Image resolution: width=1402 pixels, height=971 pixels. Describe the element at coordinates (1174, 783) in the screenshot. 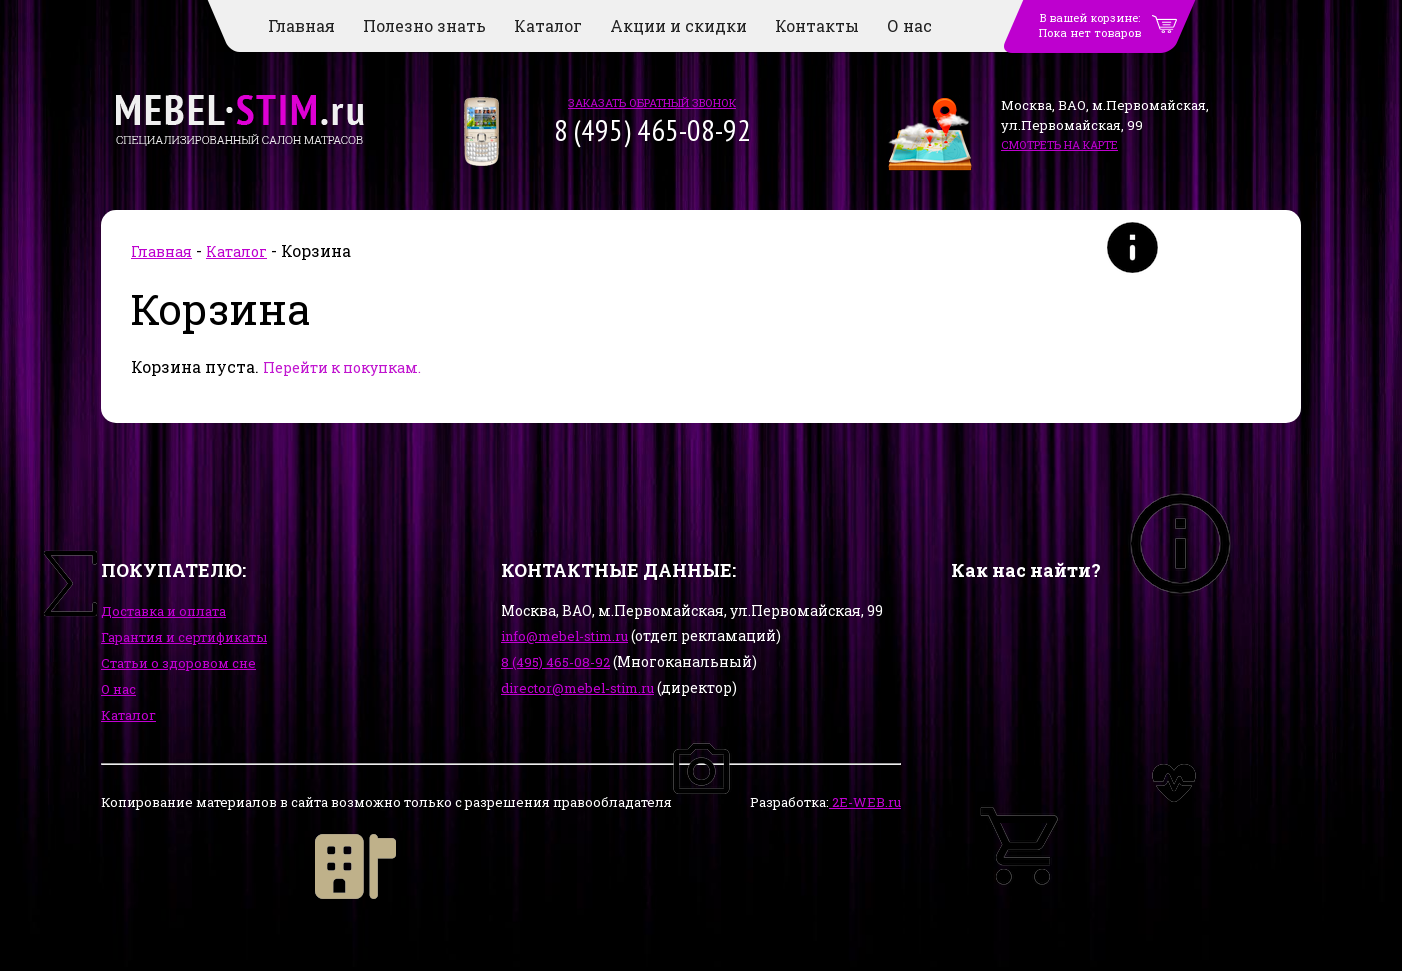

I see `view health or fitness tracking data` at that location.